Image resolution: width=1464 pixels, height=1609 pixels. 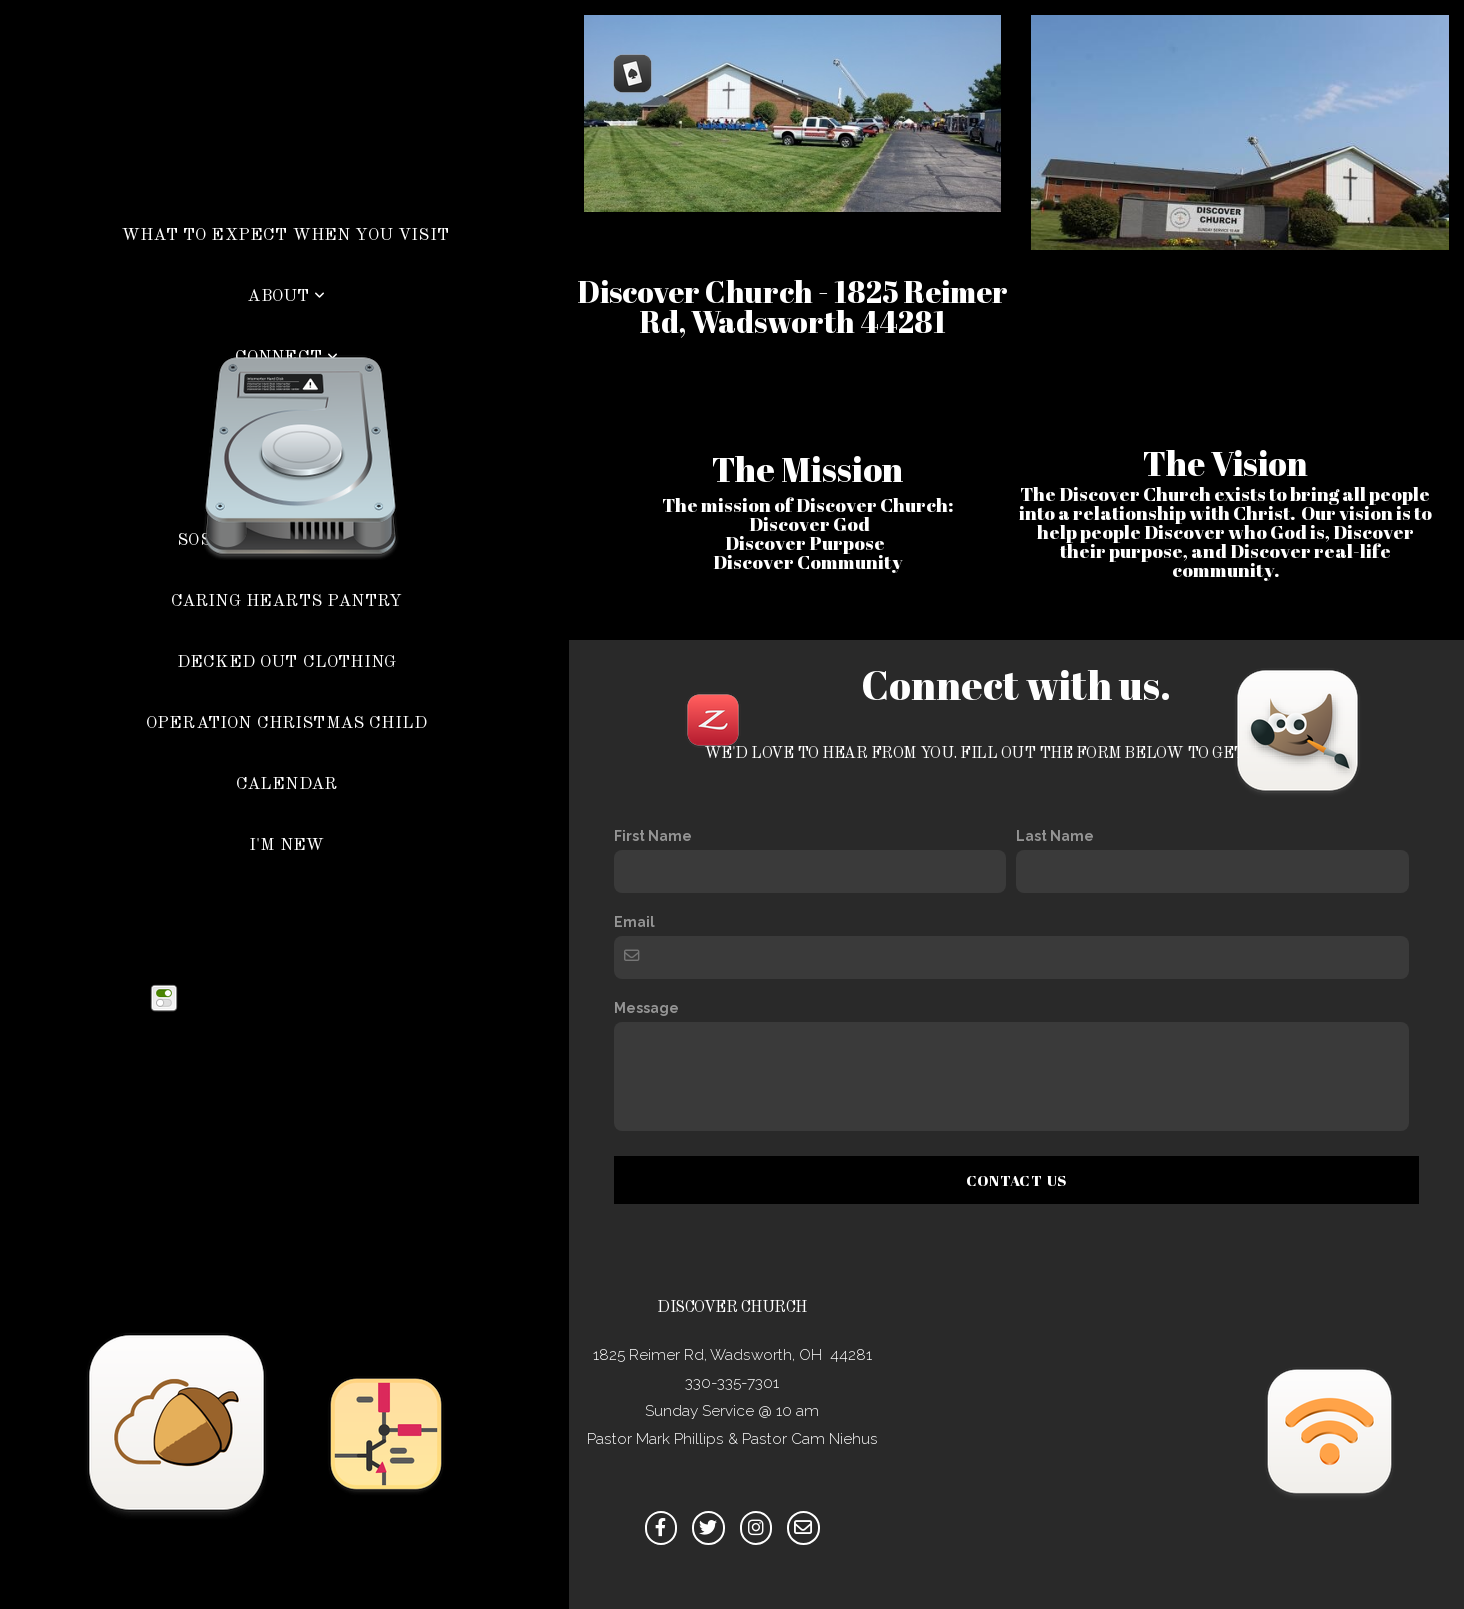 What do you see at coordinates (1297, 730) in the screenshot?
I see `open GIMP image editor` at bounding box center [1297, 730].